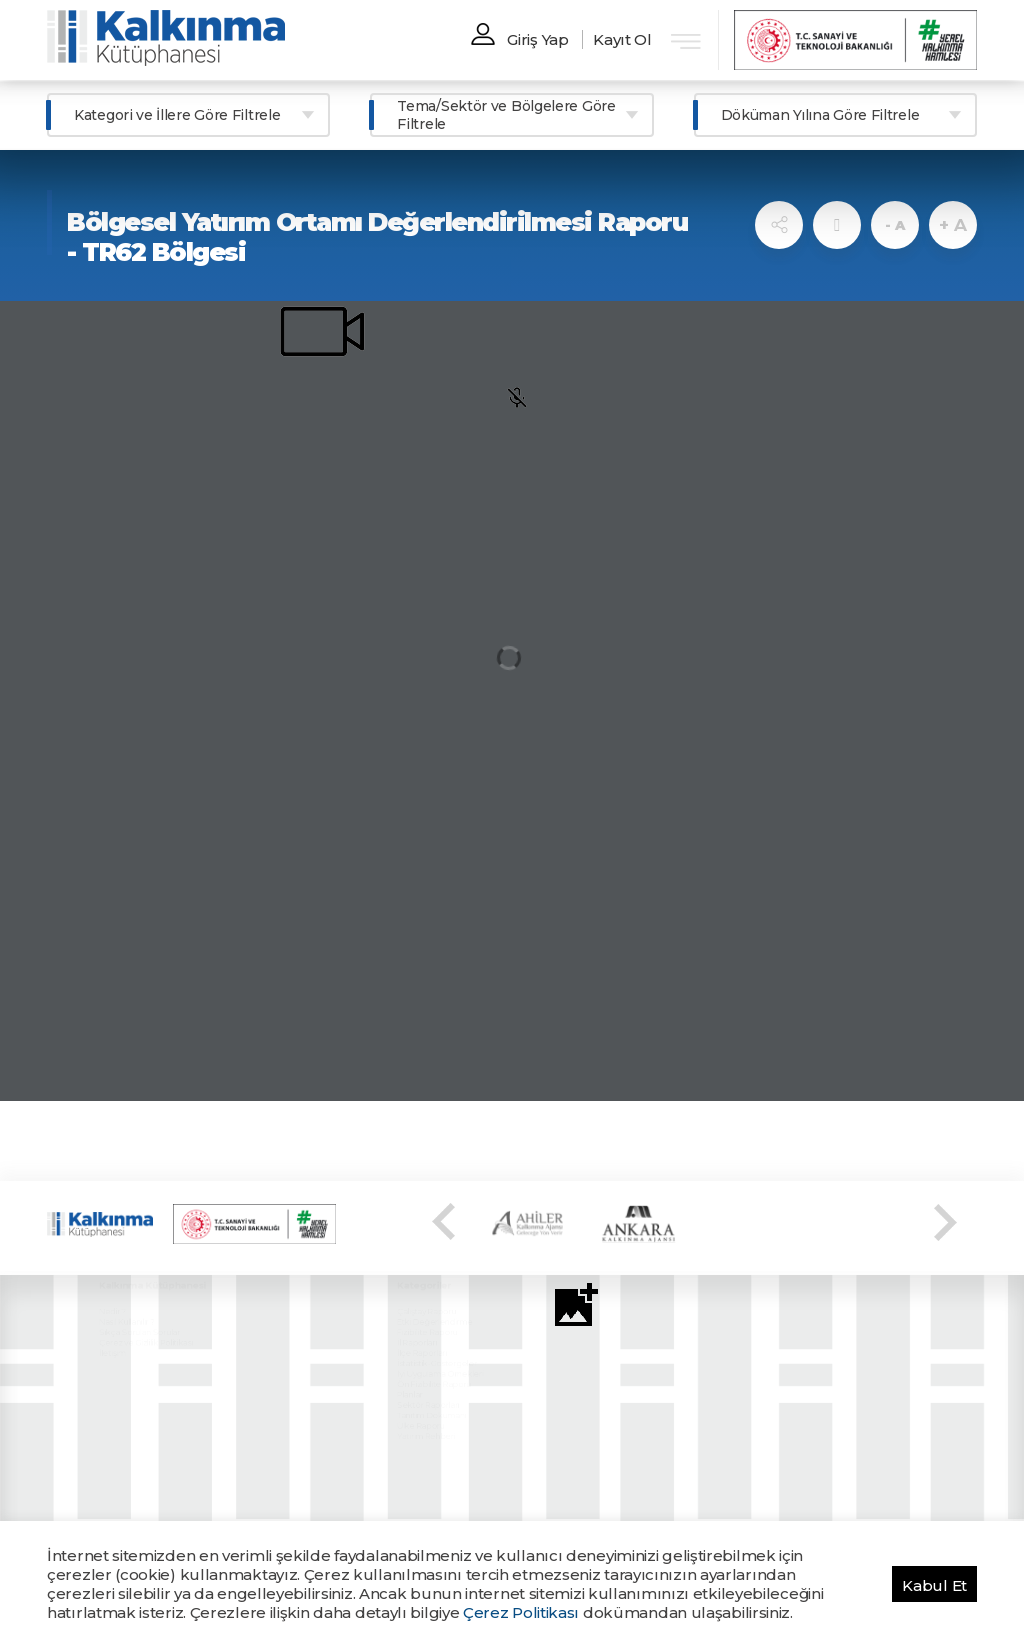 The image size is (1024, 1647). I want to click on mute your microphone, so click(517, 398).